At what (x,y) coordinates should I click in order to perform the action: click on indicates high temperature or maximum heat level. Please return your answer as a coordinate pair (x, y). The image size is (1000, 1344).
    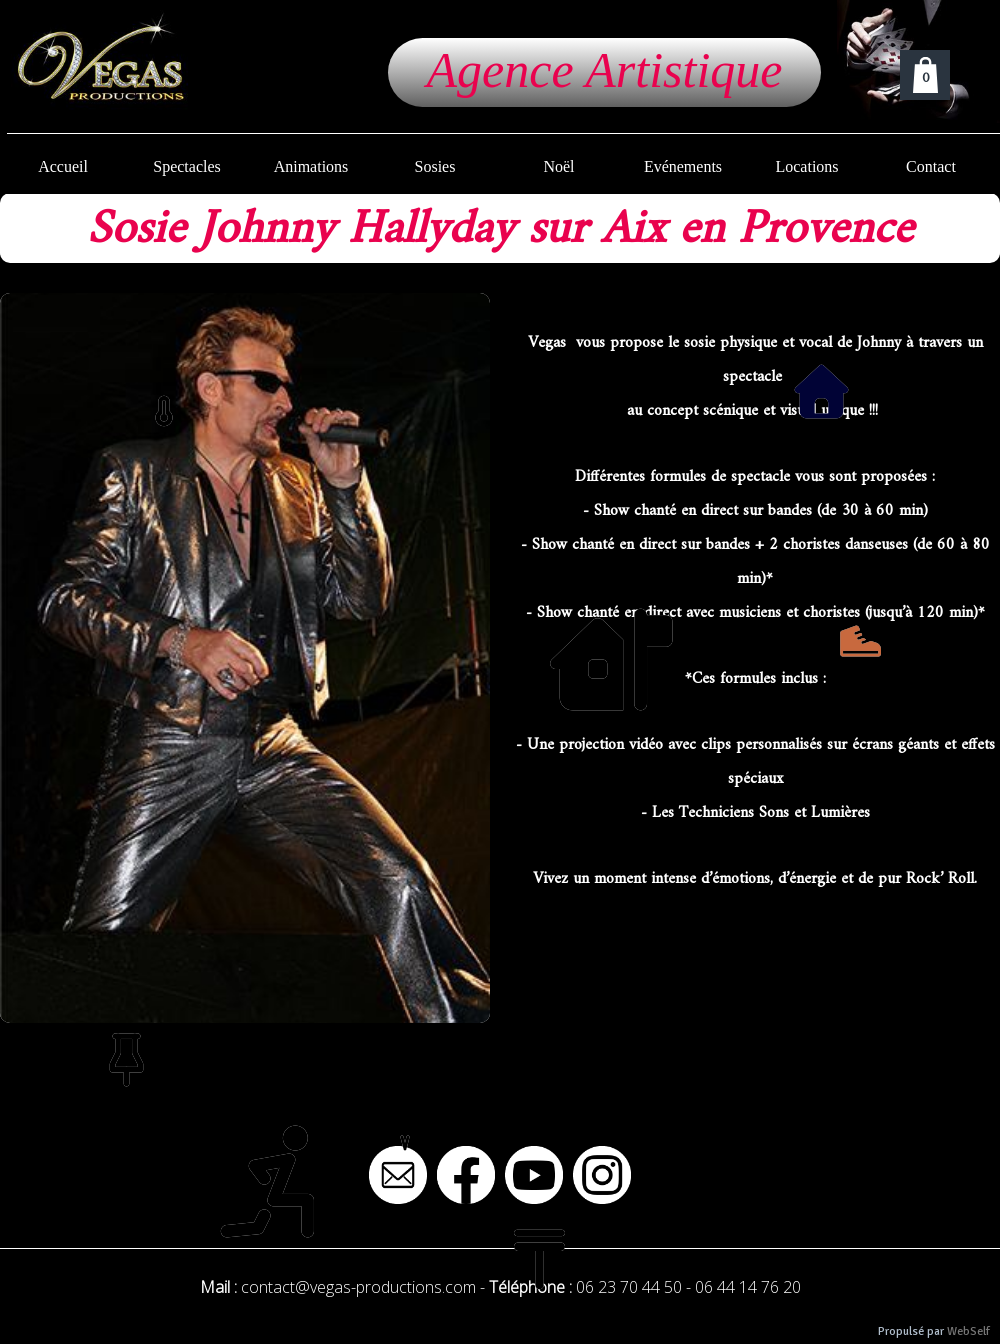
    Looking at the image, I should click on (164, 411).